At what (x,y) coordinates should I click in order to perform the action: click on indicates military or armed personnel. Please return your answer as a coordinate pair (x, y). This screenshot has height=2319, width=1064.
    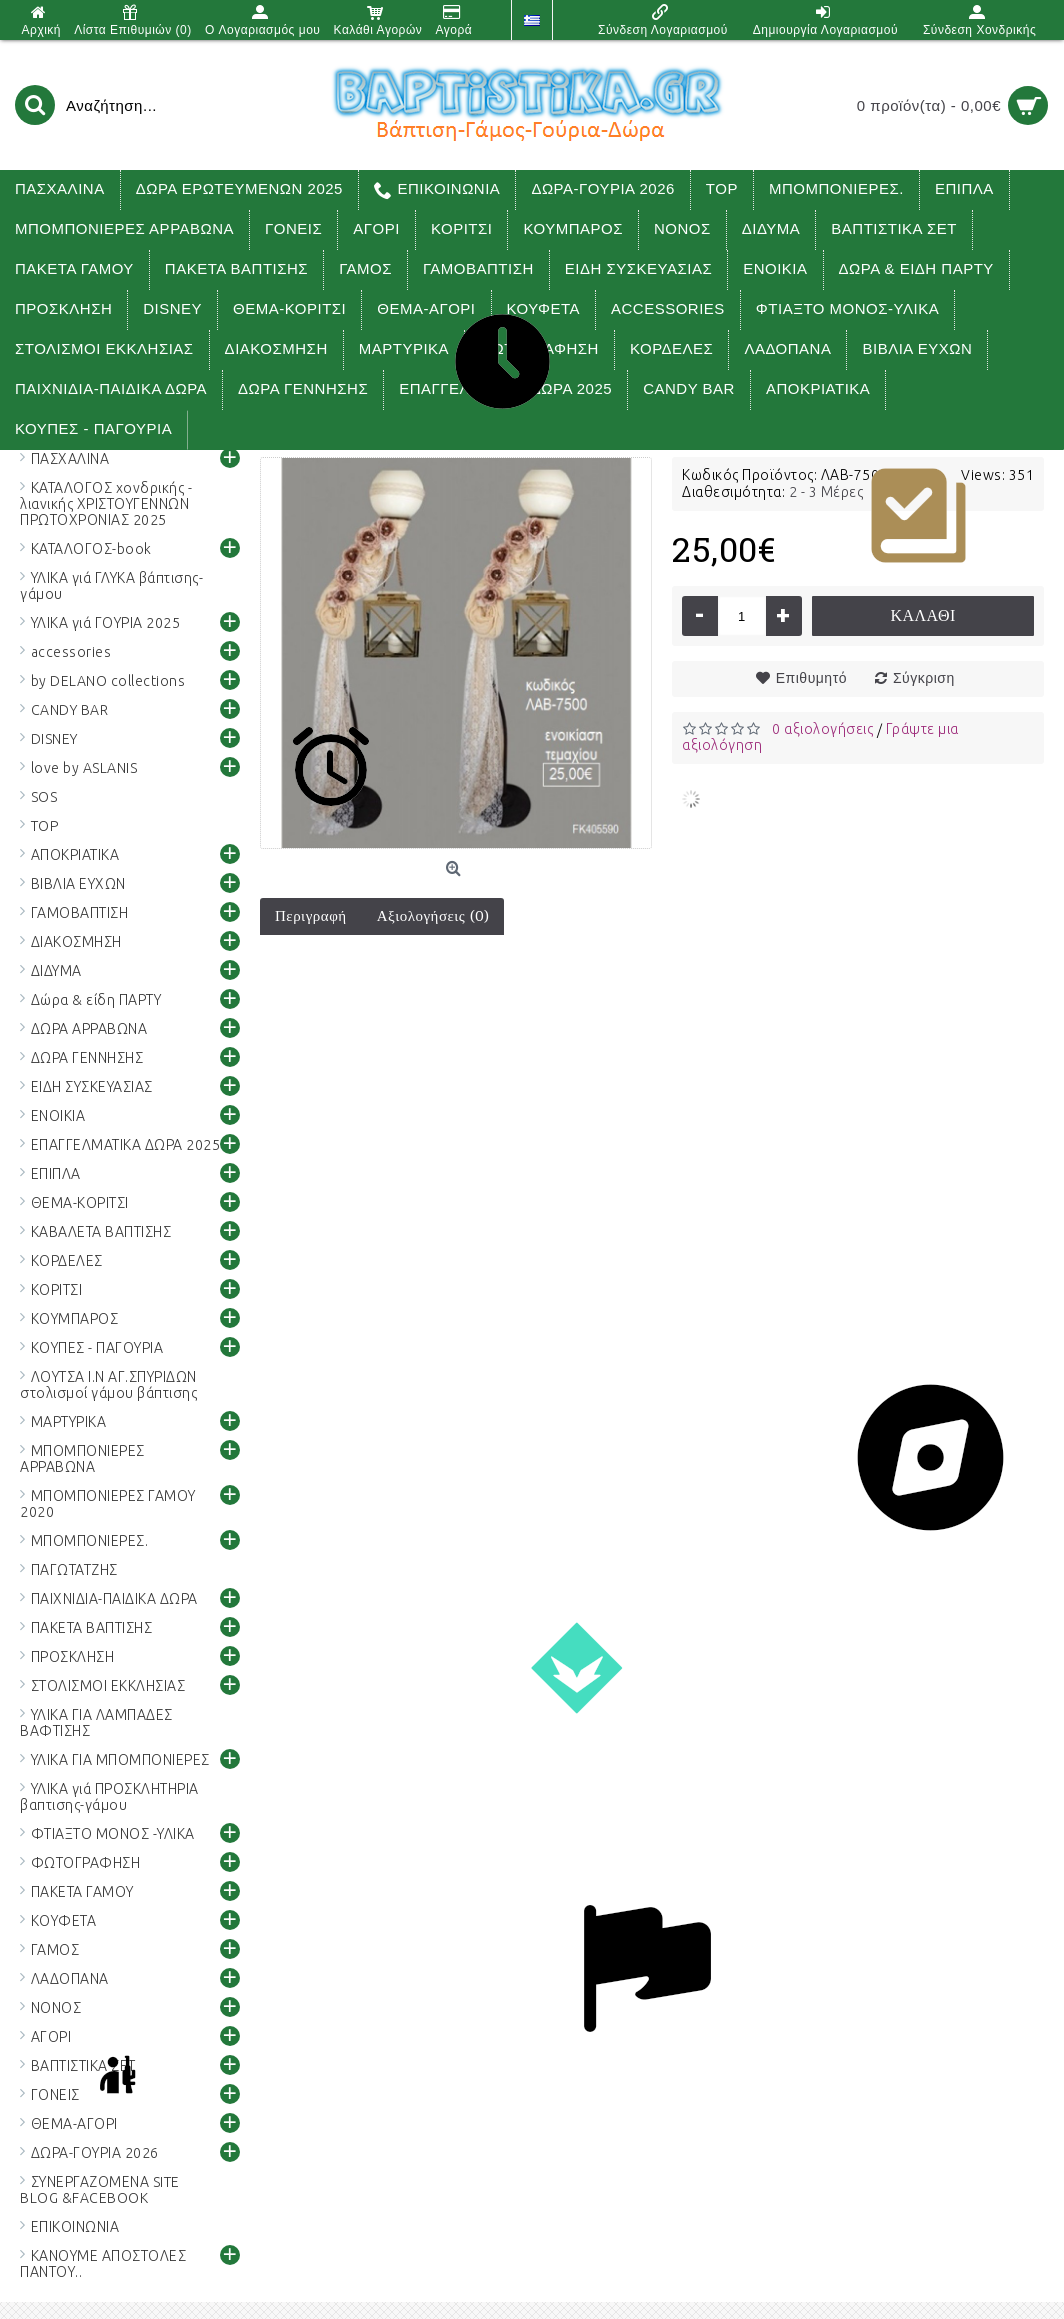
    Looking at the image, I should click on (116, 2074).